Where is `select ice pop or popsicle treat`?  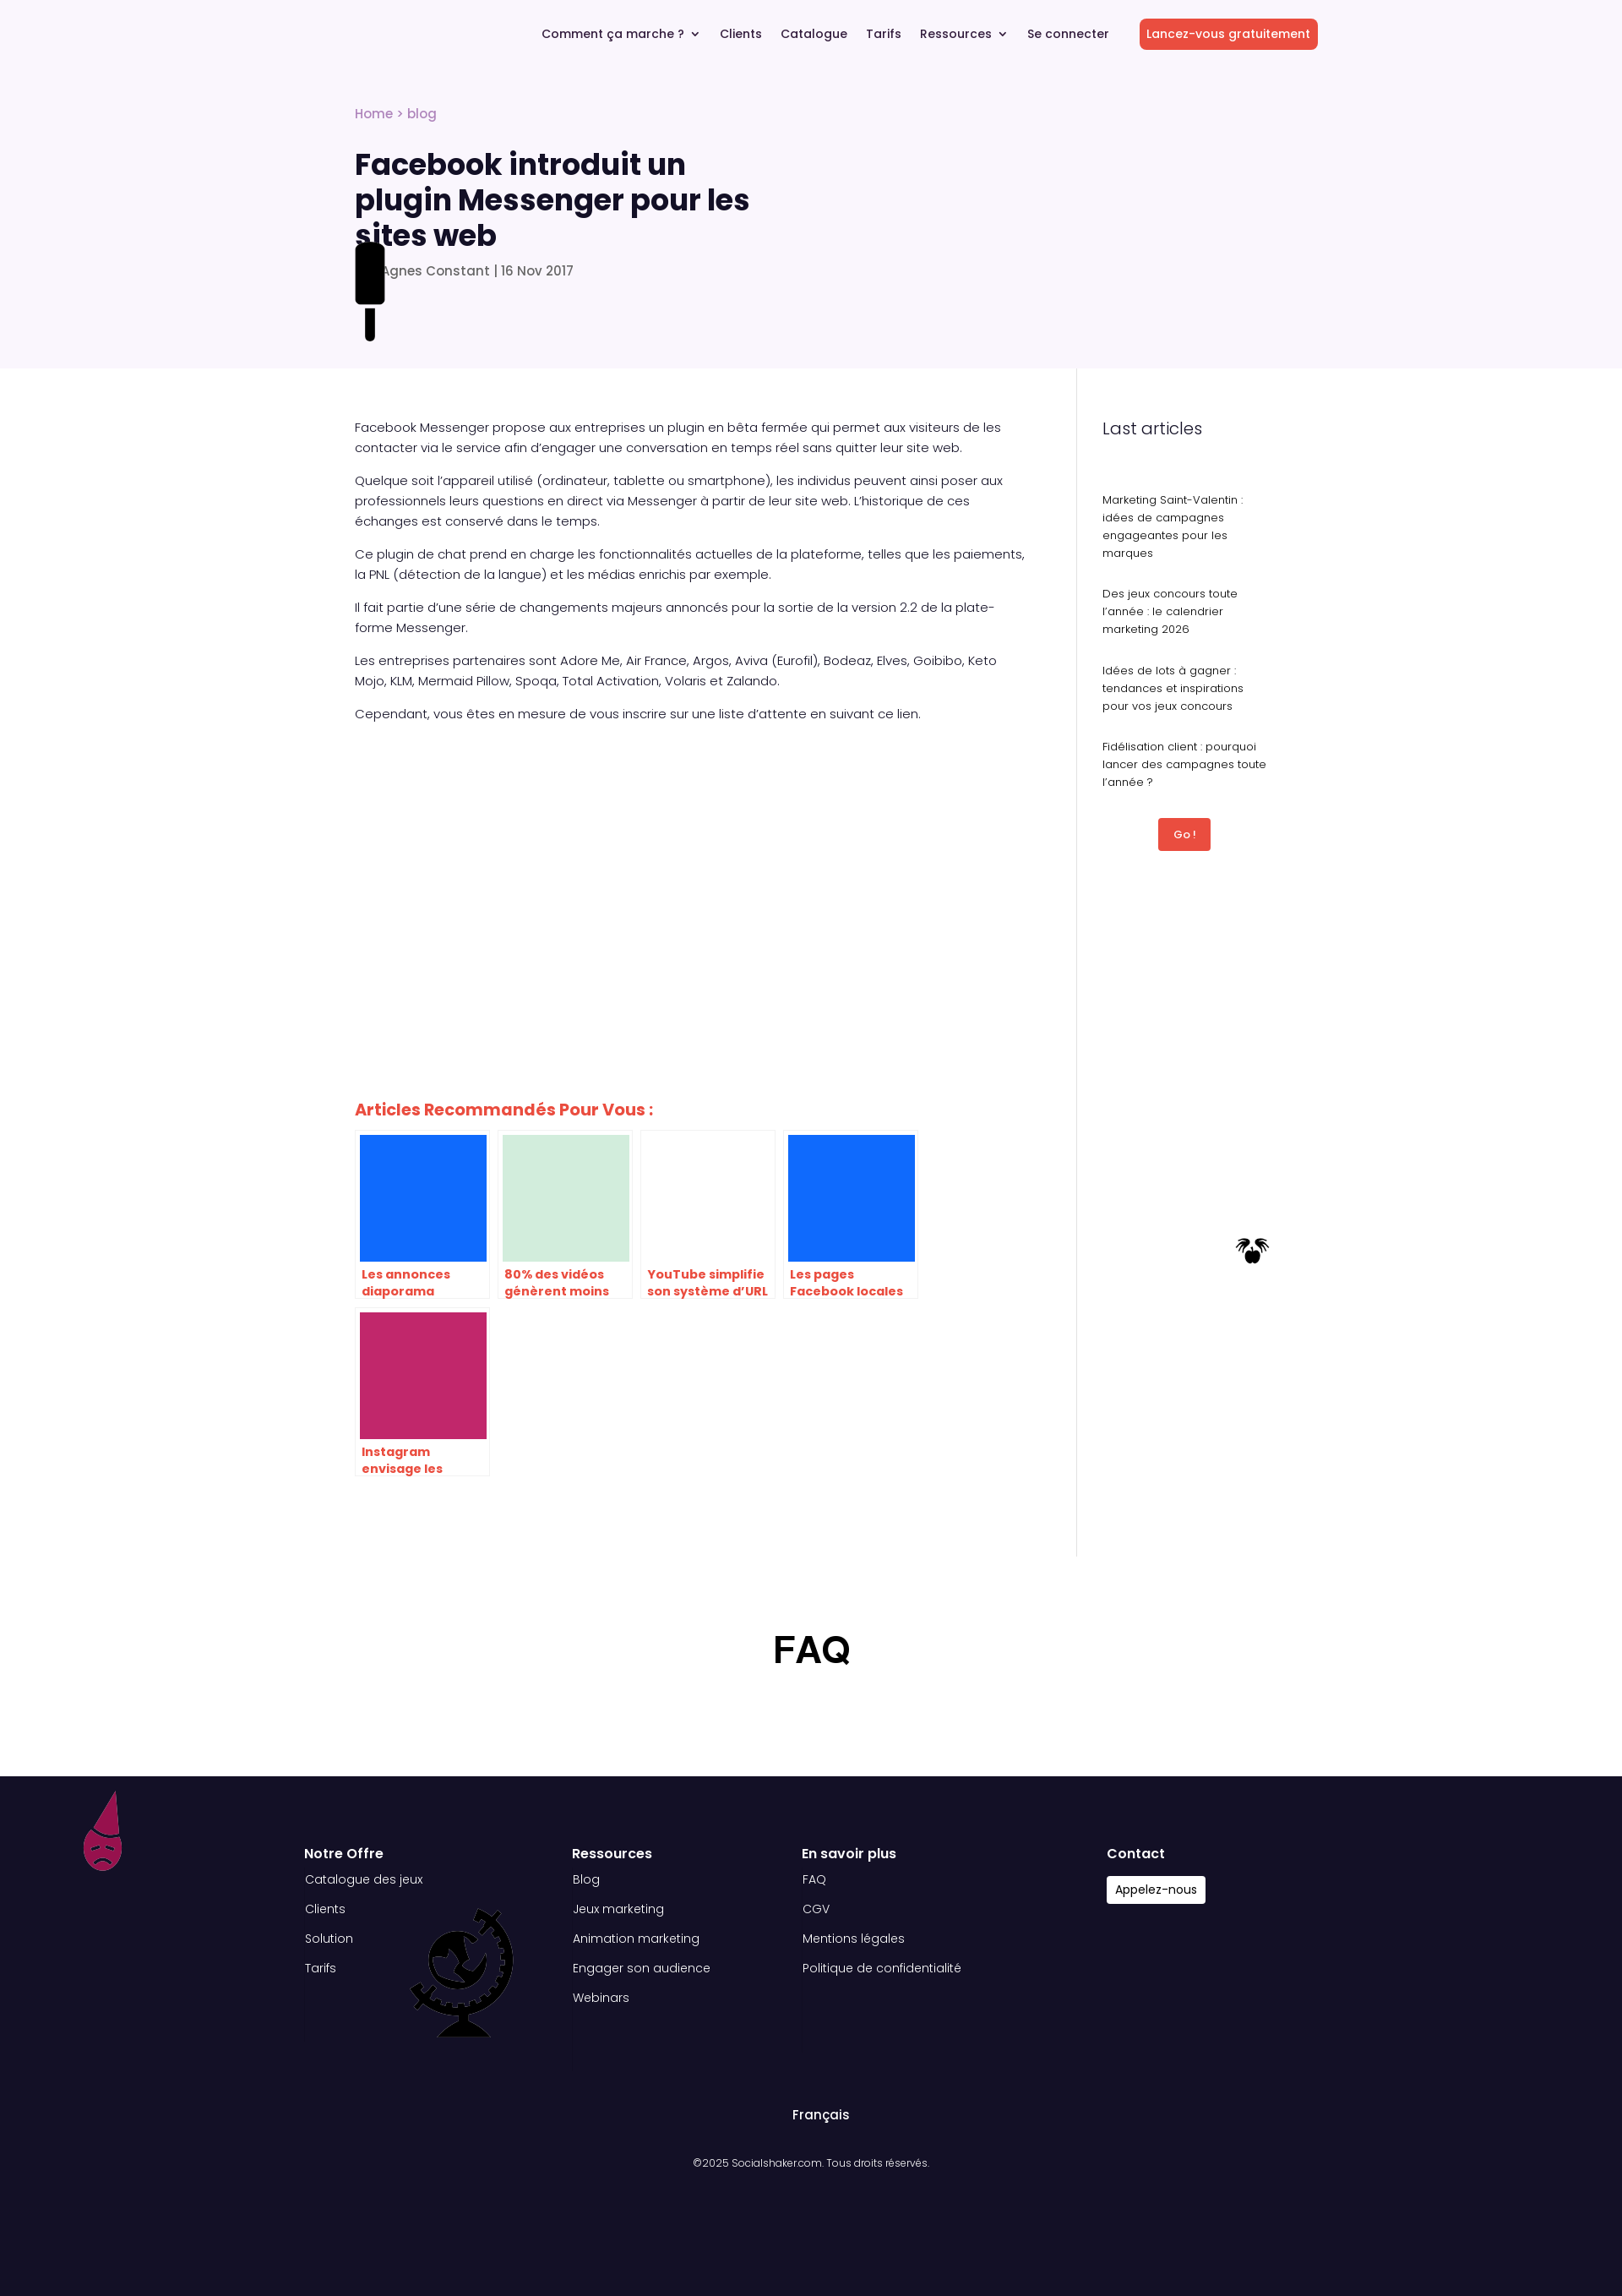 select ice pop or popsicle treat is located at coordinates (370, 292).